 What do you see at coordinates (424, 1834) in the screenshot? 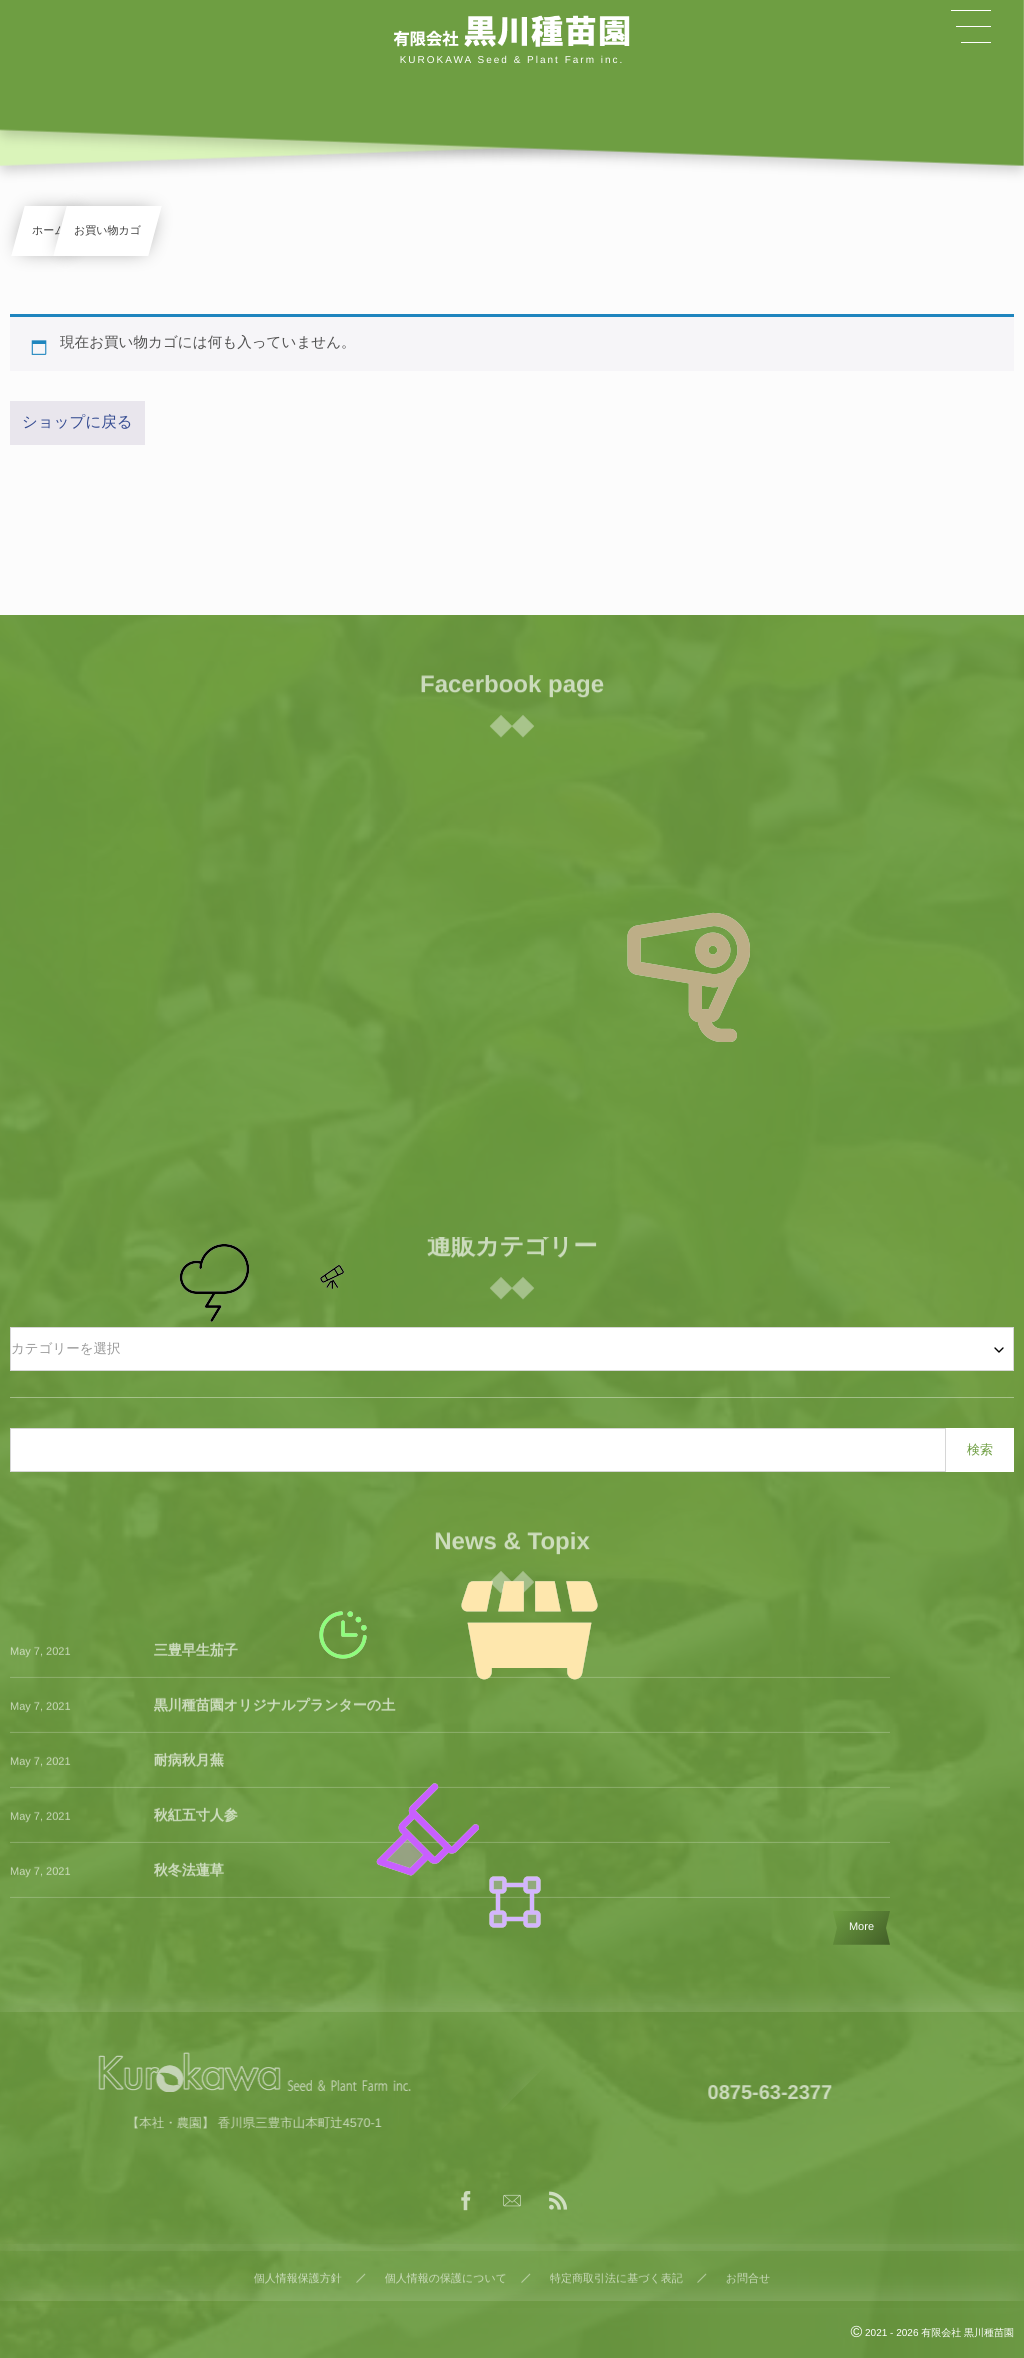
I see `highlight or mark selected text` at bounding box center [424, 1834].